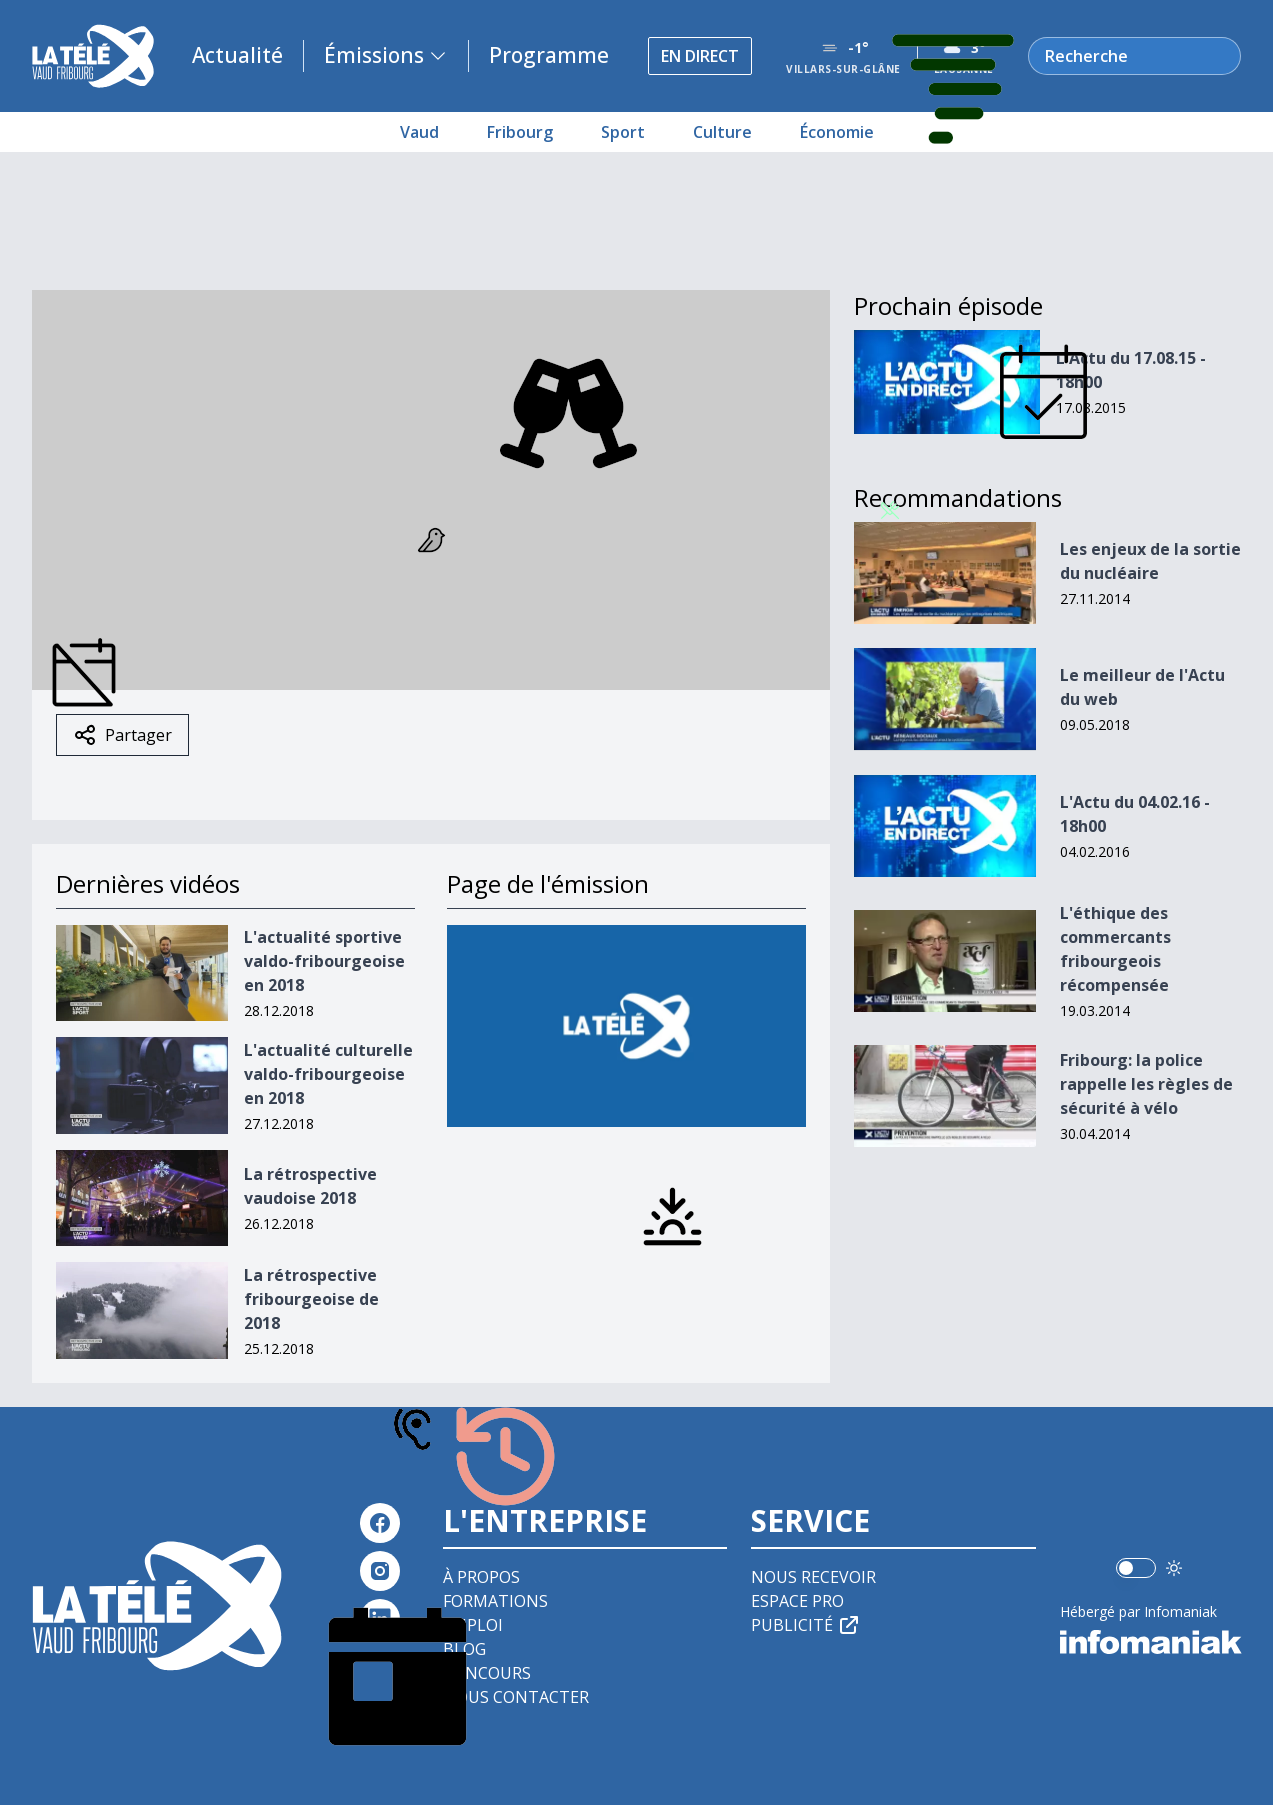 The width and height of the screenshot is (1273, 1805). Describe the element at coordinates (568, 413) in the screenshot. I see `celebrate an achievement or milestone` at that location.